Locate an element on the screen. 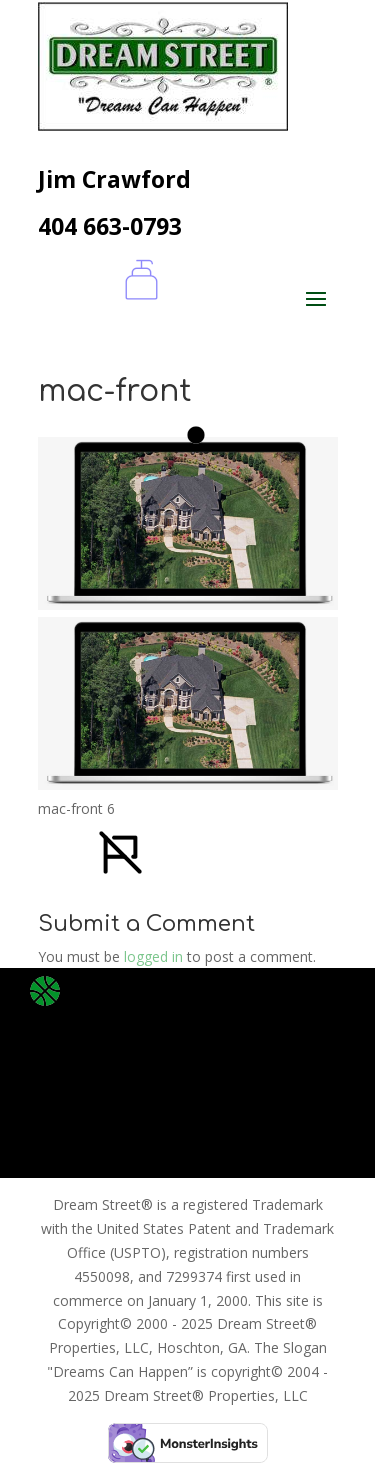 The height and width of the screenshot is (1469, 375). access hand washing or hygiene instructions is located at coordinates (141, 280).